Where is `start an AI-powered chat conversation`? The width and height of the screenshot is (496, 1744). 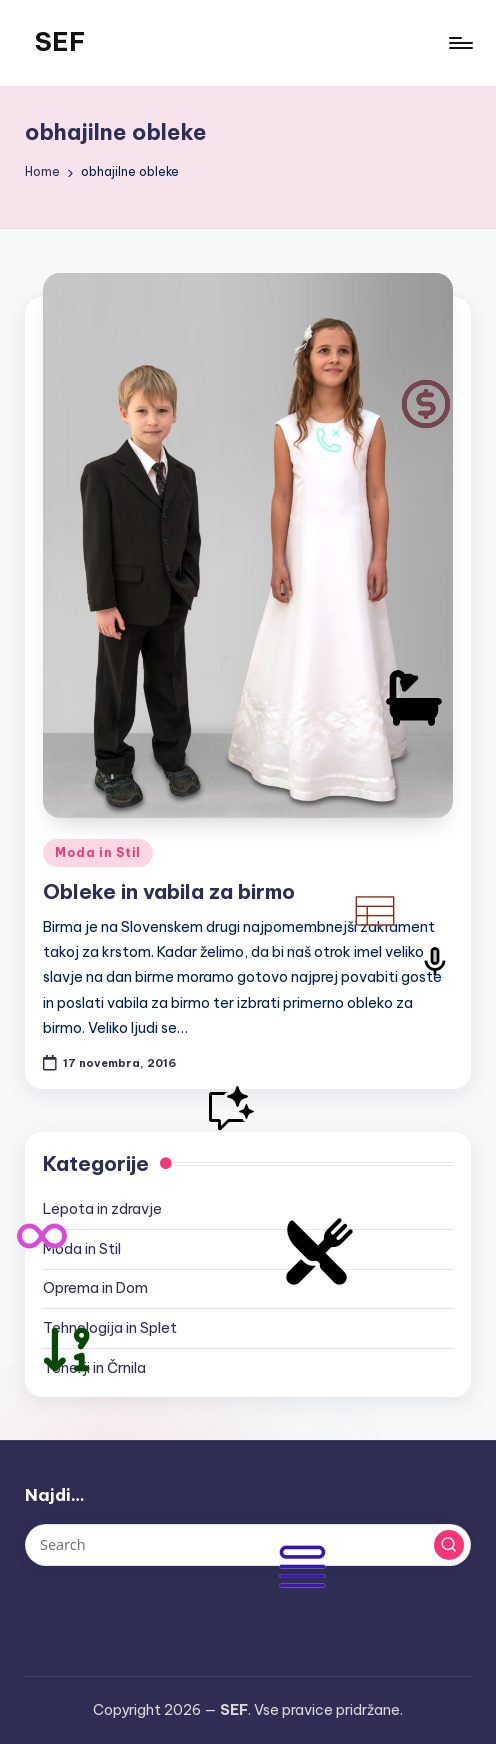
start an AI-powered chat conversation is located at coordinates (230, 1110).